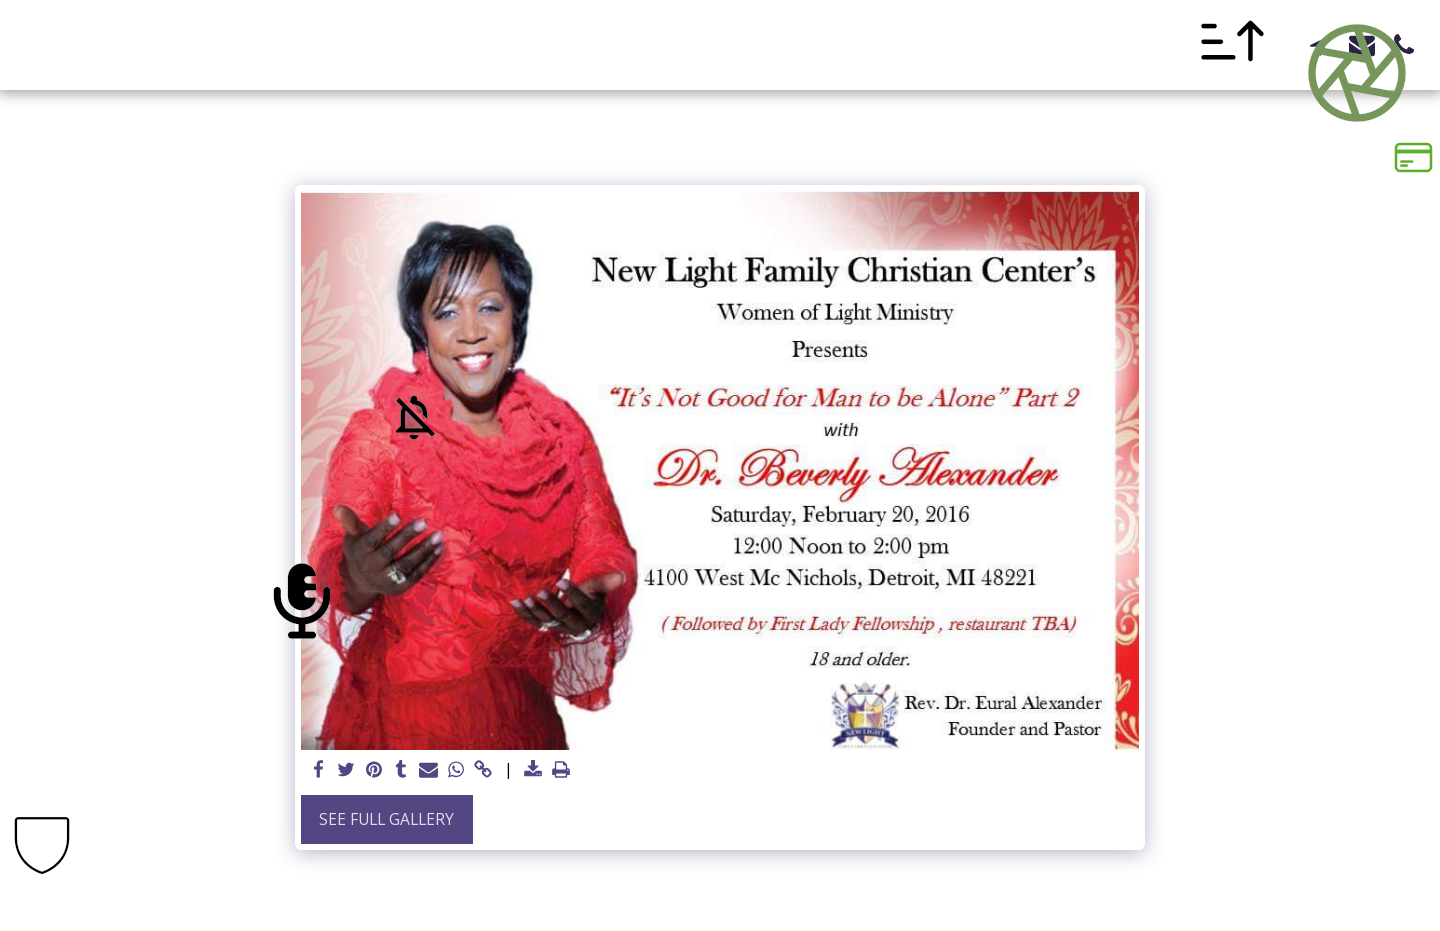 This screenshot has height=931, width=1440. What do you see at coordinates (1413, 157) in the screenshot?
I see `manage payment methods` at bounding box center [1413, 157].